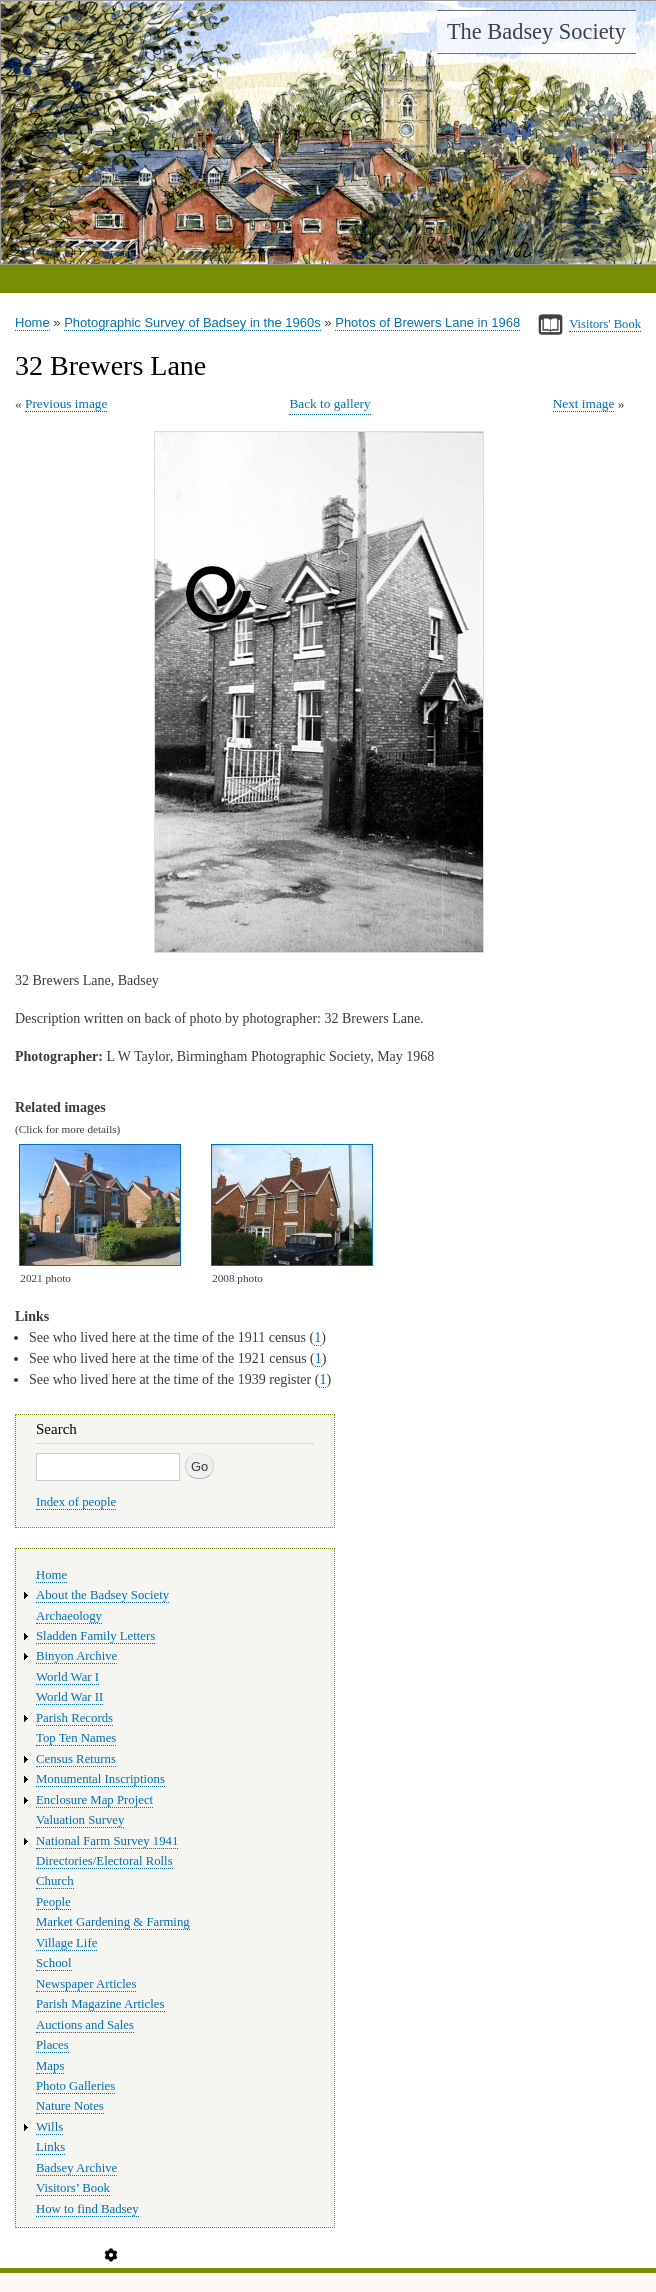  Describe the element at coordinates (111, 2255) in the screenshot. I see `access settings or preferences` at that location.